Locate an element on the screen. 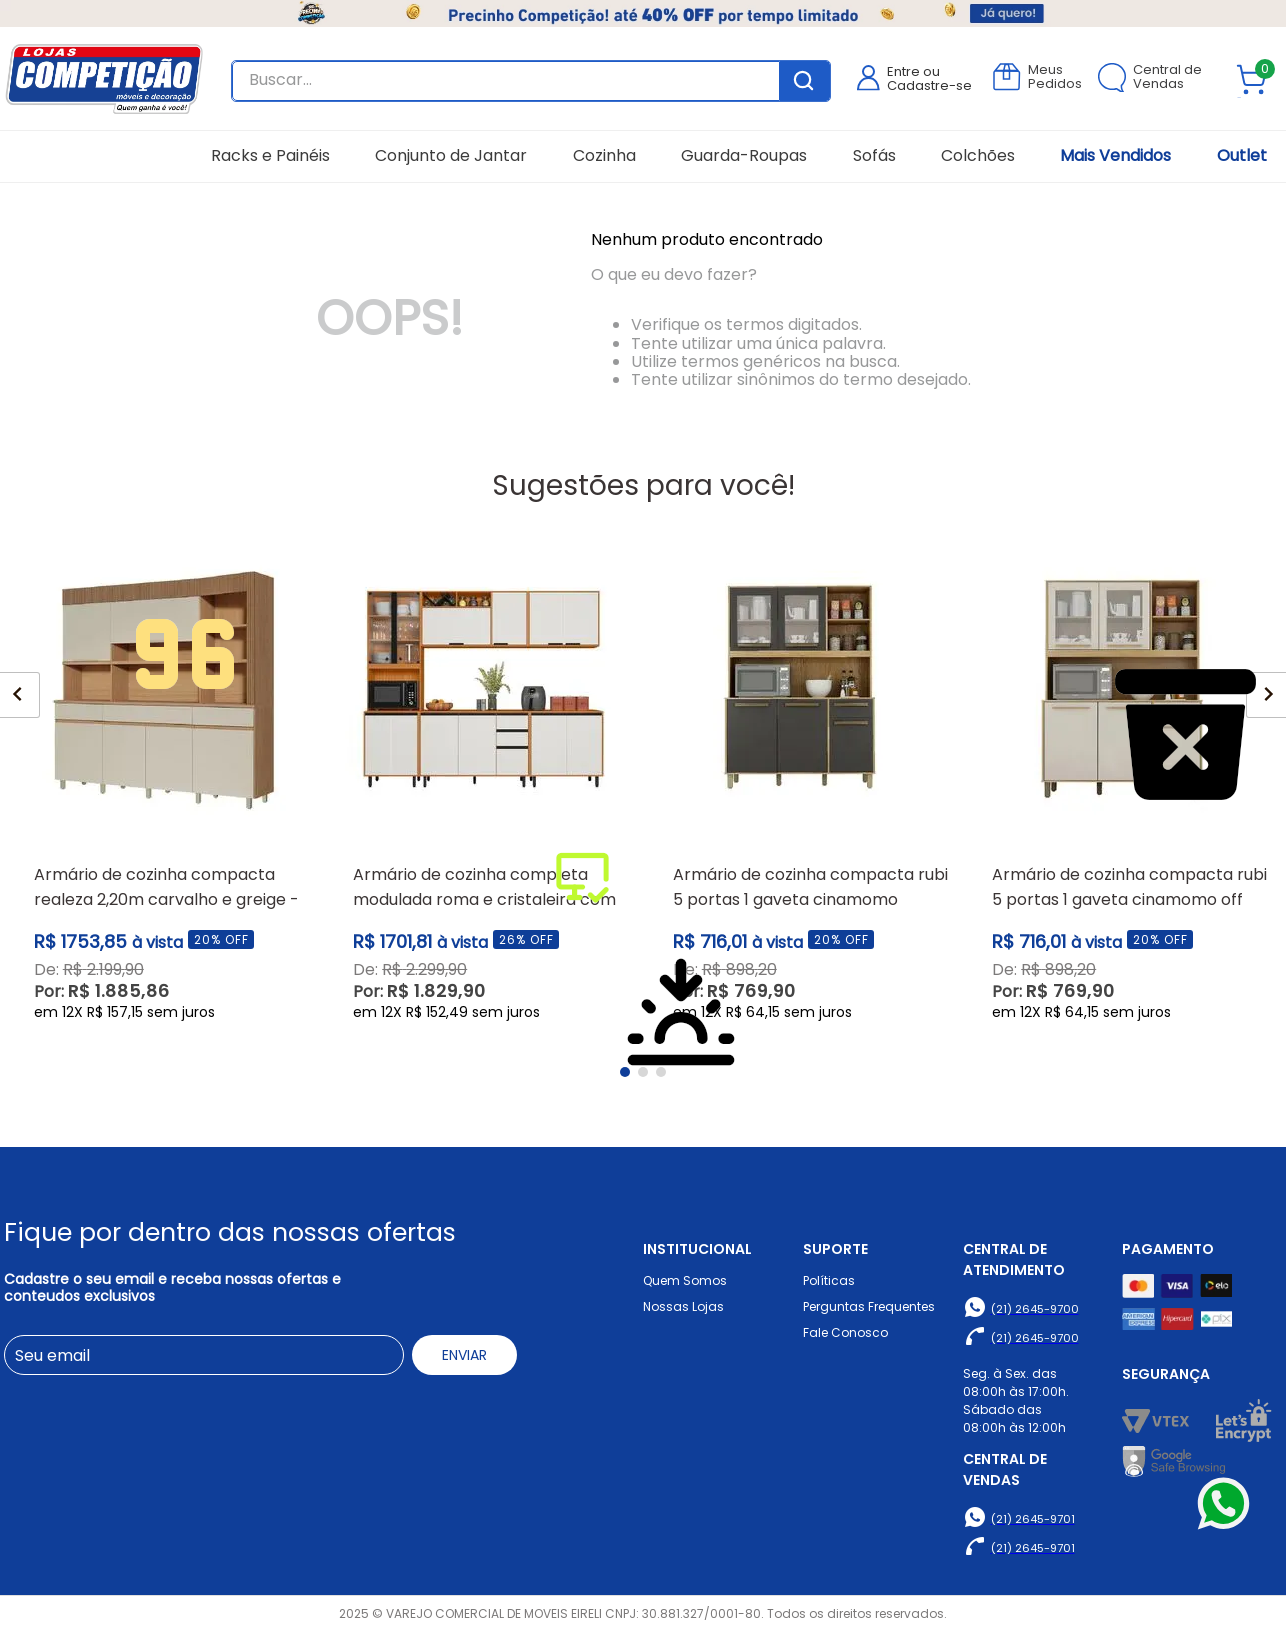 The width and height of the screenshot is (1286, 1636). device successfully connected is located at coordinates (582, 876).